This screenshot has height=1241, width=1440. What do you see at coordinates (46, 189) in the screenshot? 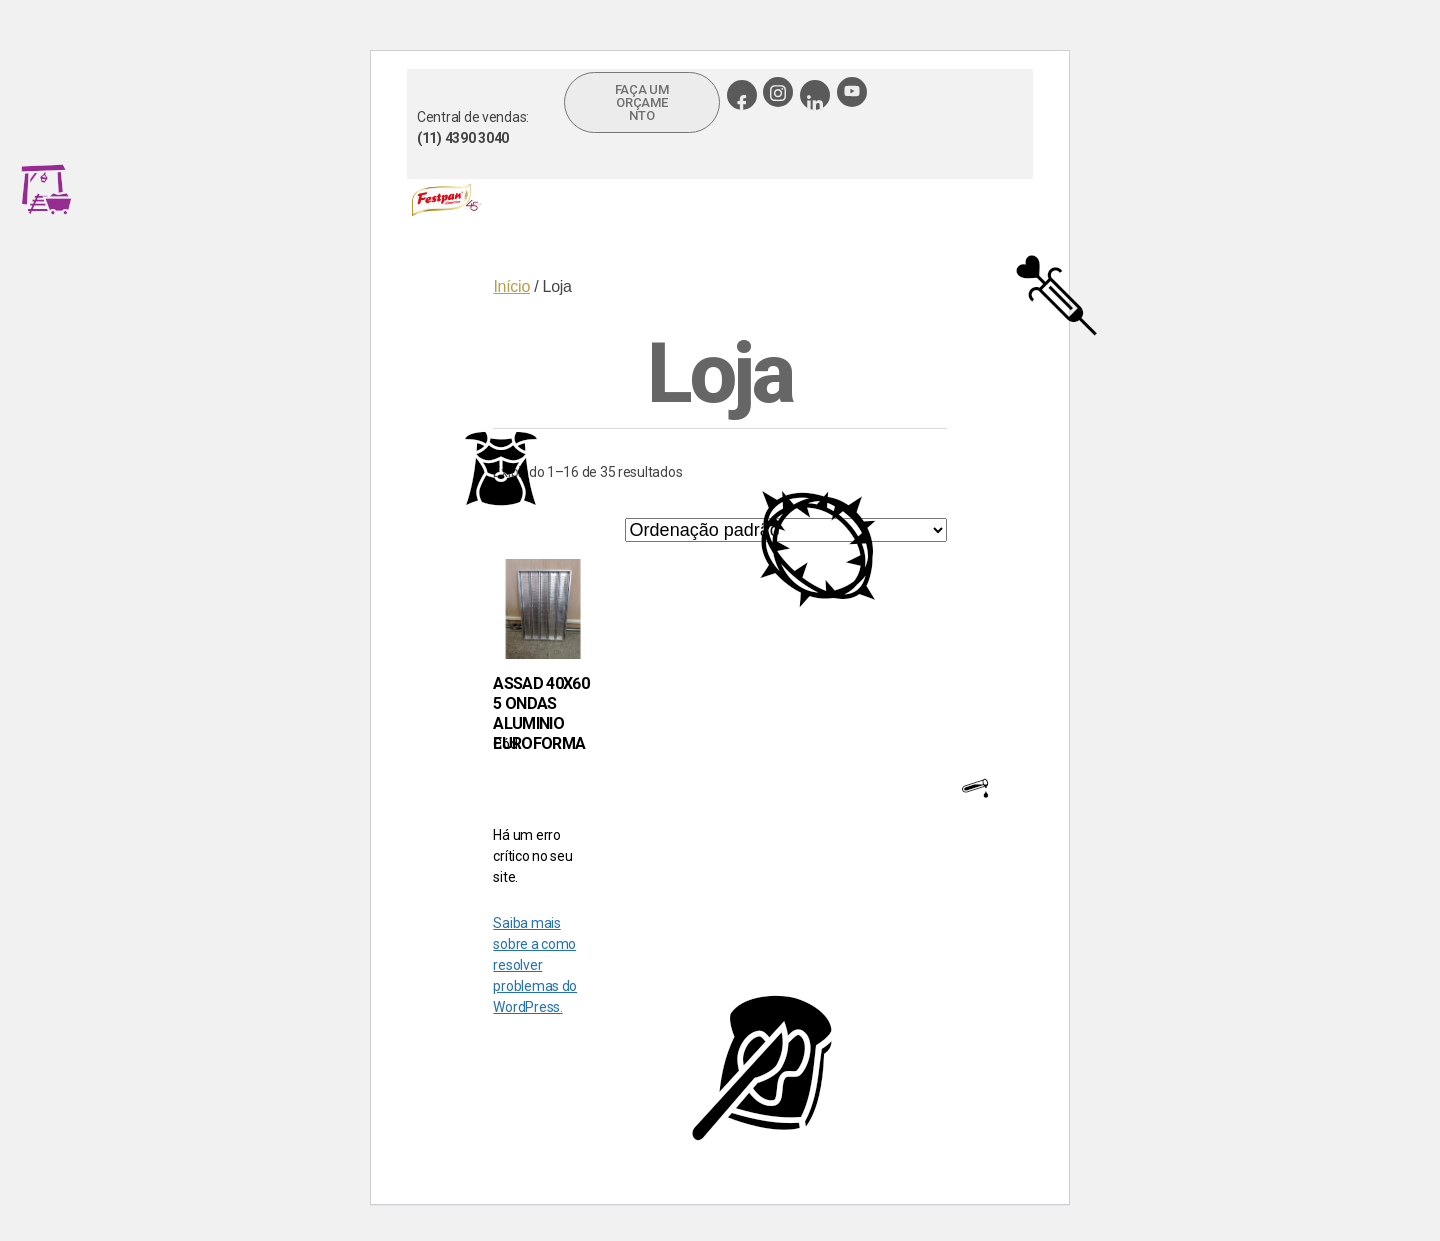
I see `access gold mine resource building` at bounding box center [46, 189].